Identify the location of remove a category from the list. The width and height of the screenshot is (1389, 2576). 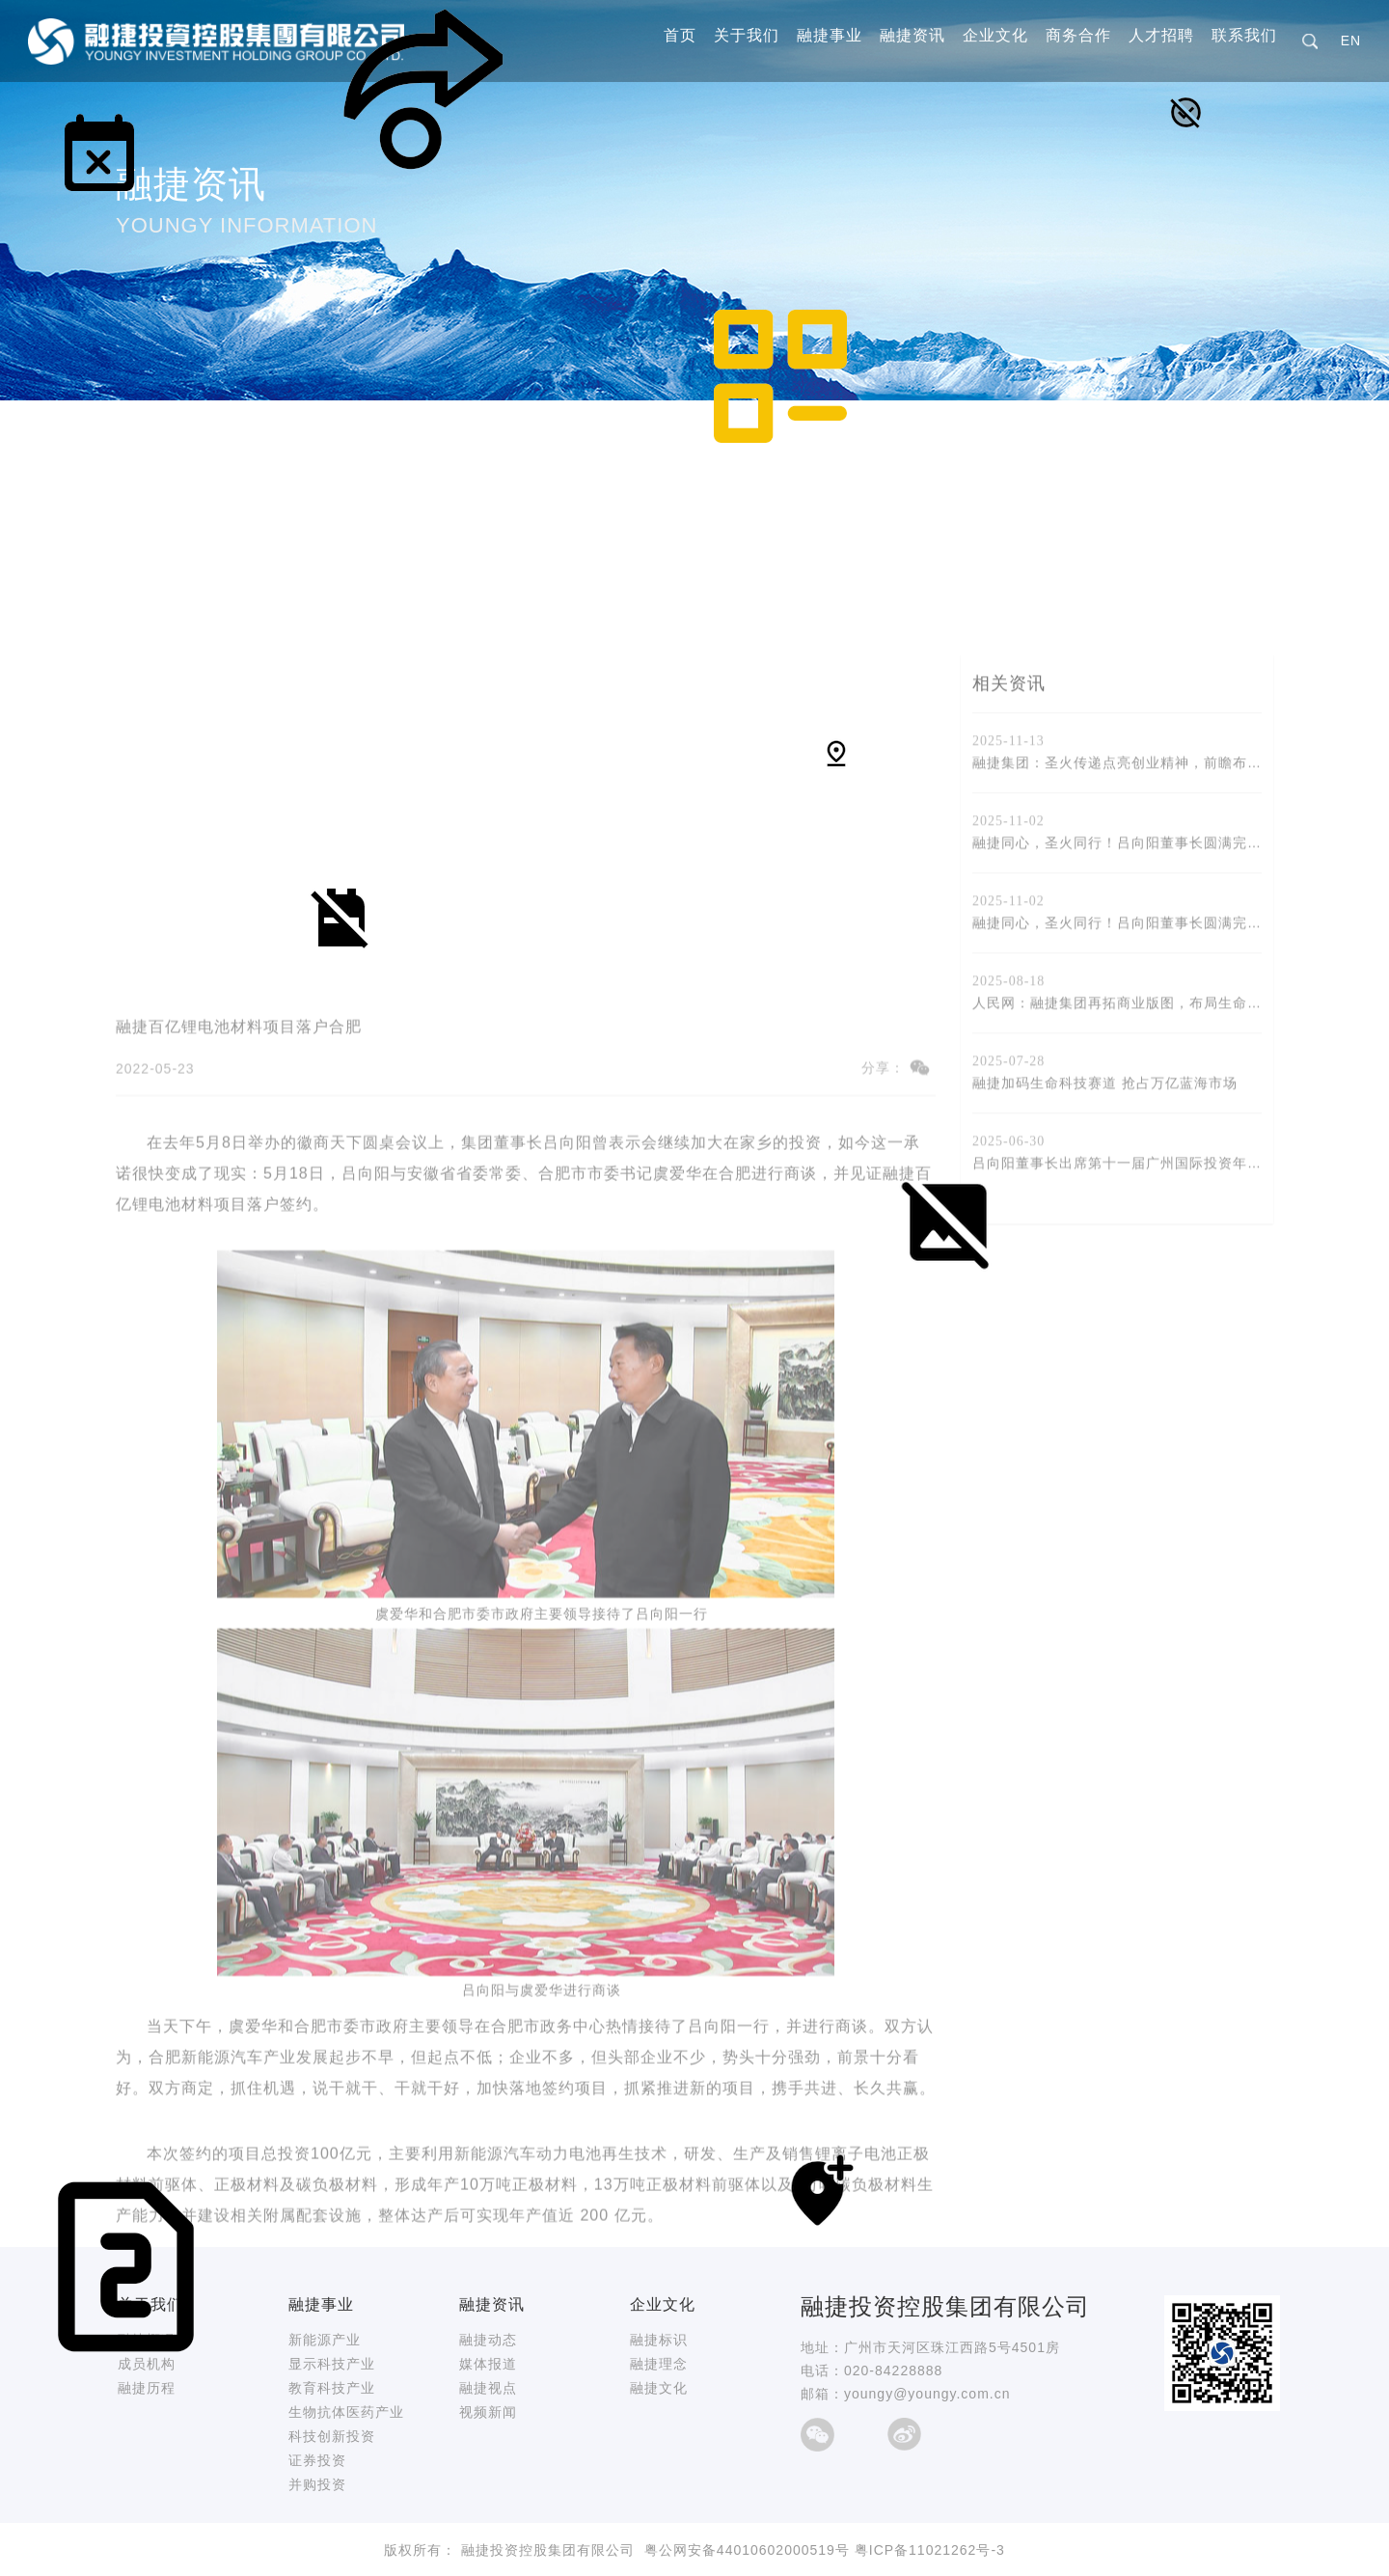
(780, 376).